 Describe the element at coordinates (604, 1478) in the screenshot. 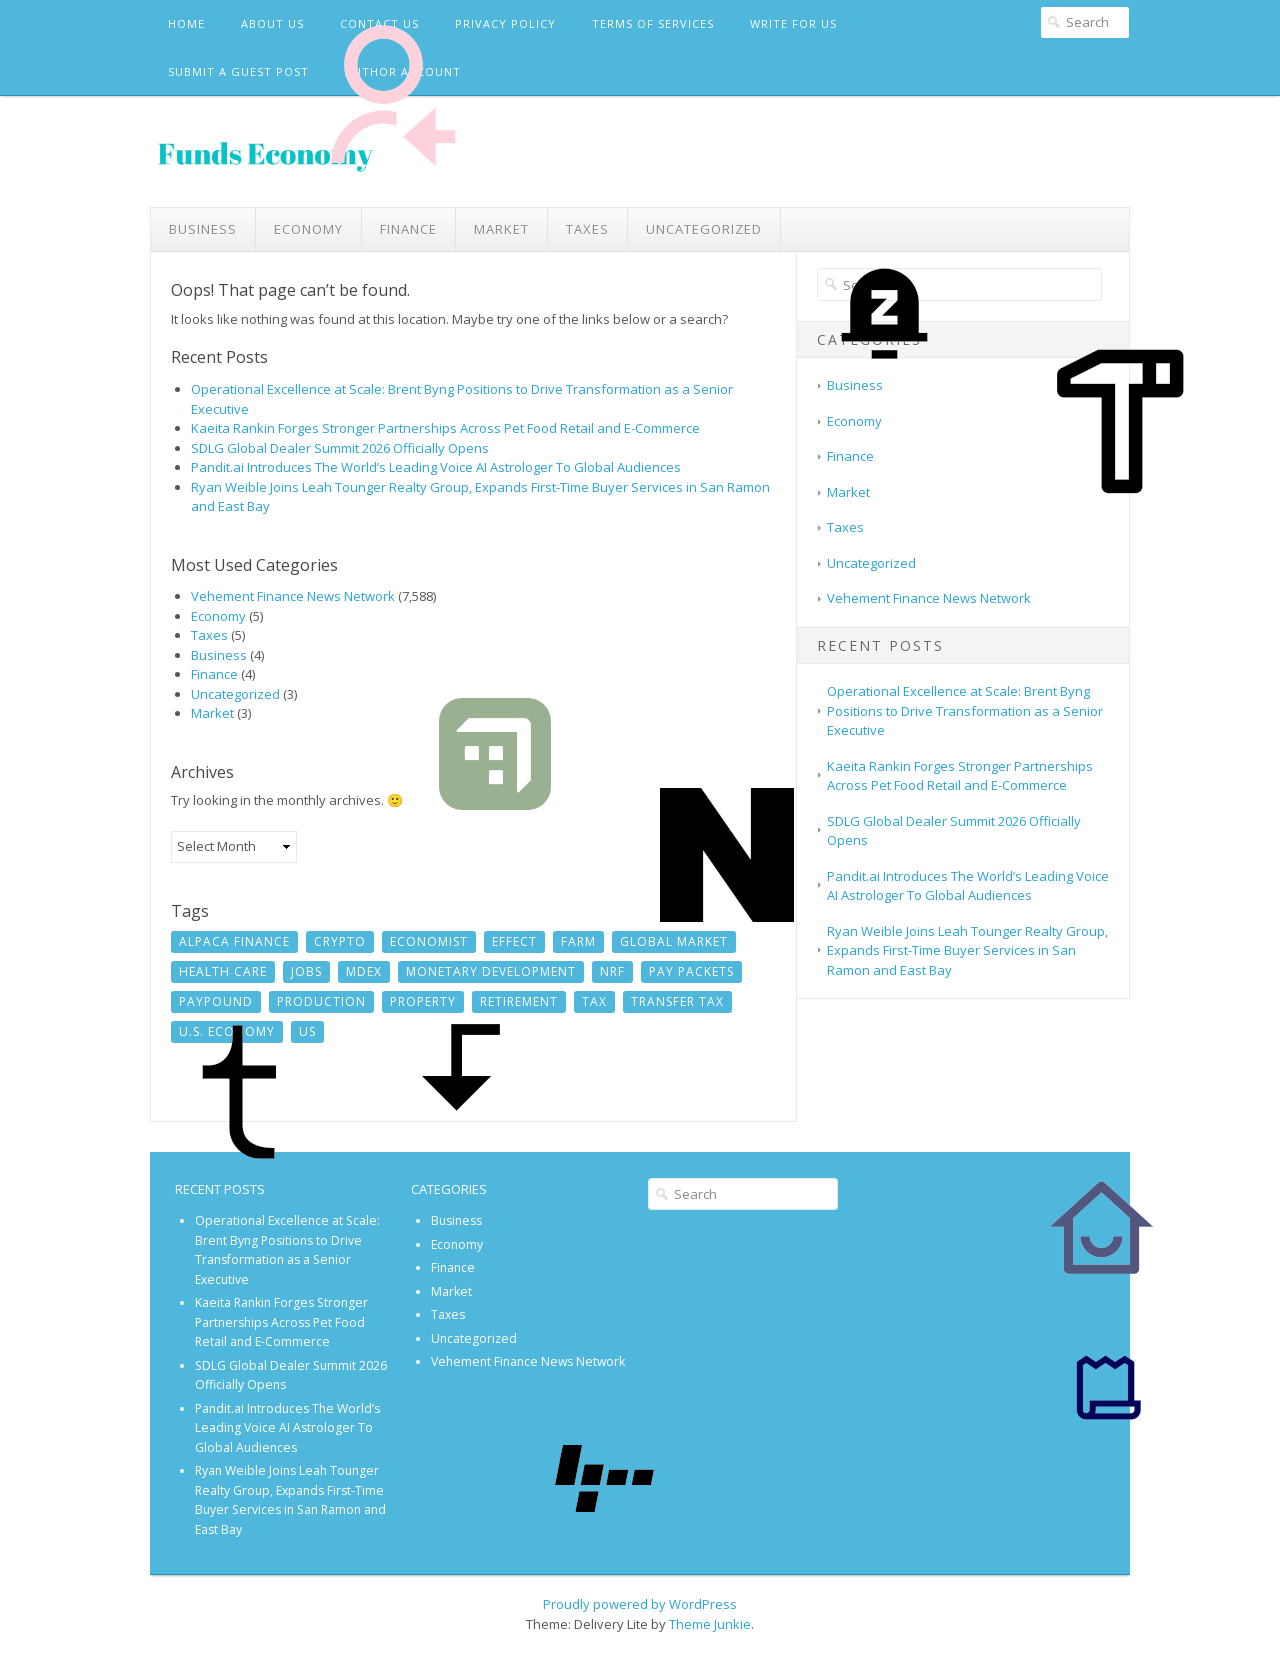

I see `visit have i been pwned website` at that location.